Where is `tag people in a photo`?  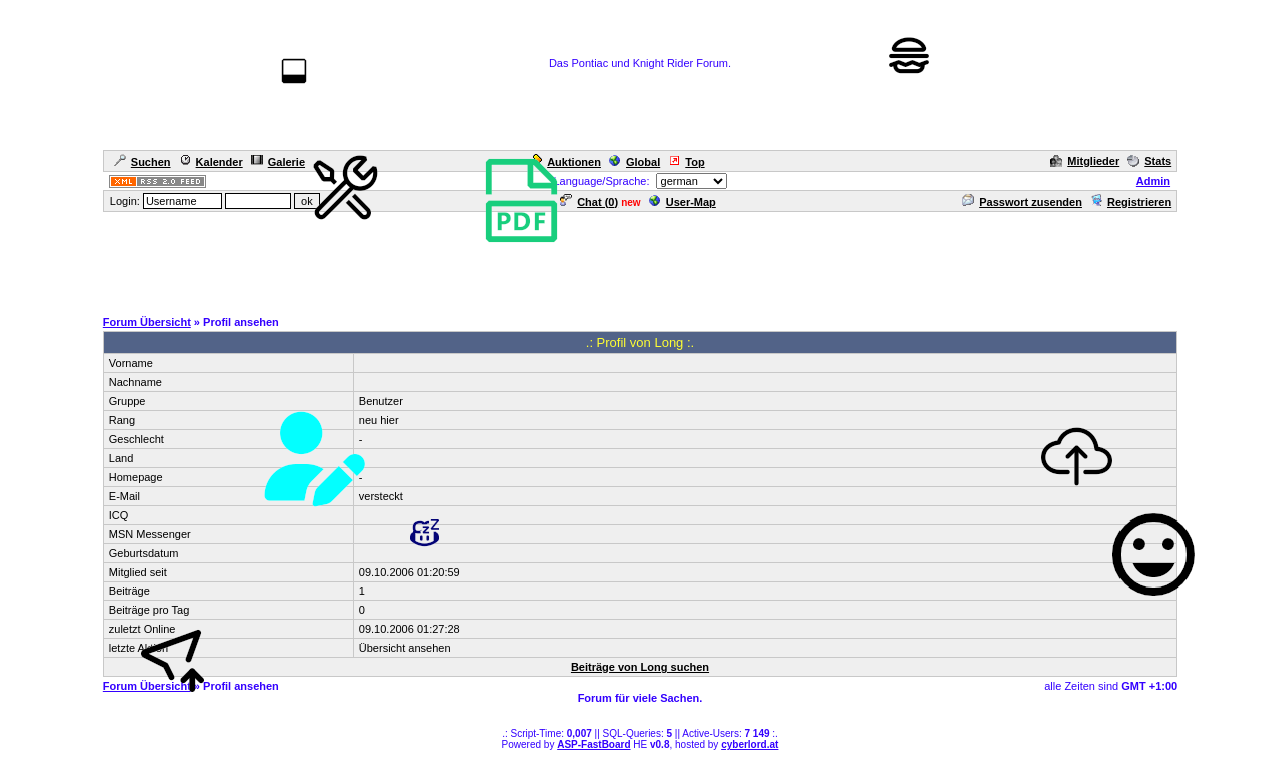 tag people in a photo is located at coordinates (1153, 554).